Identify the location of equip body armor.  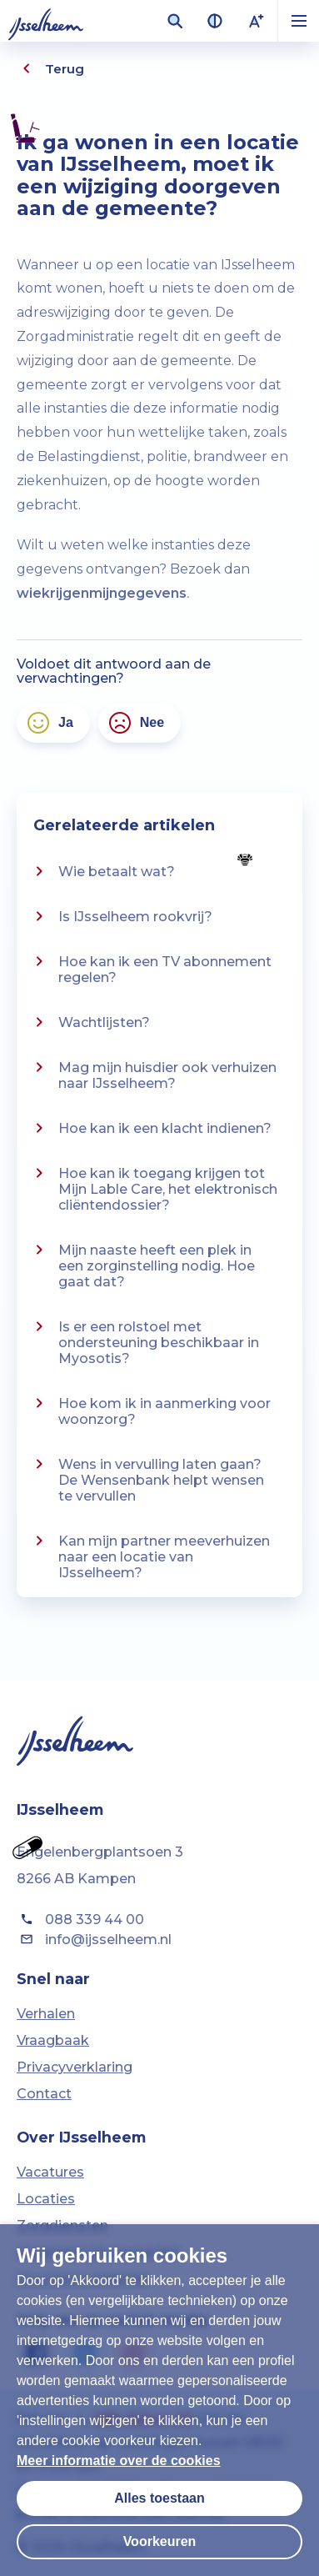
(245, 860).